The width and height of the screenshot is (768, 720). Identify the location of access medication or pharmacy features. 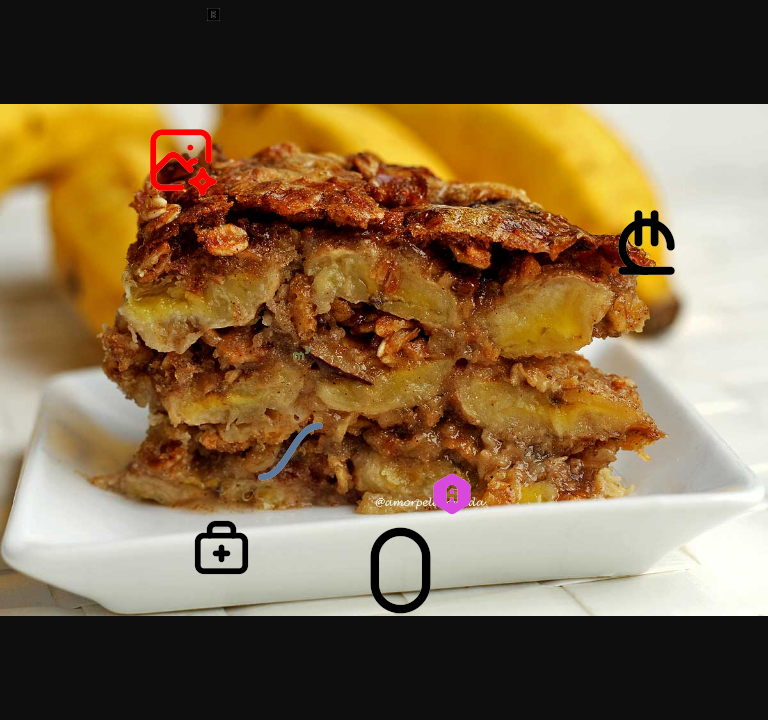
(400, 570).